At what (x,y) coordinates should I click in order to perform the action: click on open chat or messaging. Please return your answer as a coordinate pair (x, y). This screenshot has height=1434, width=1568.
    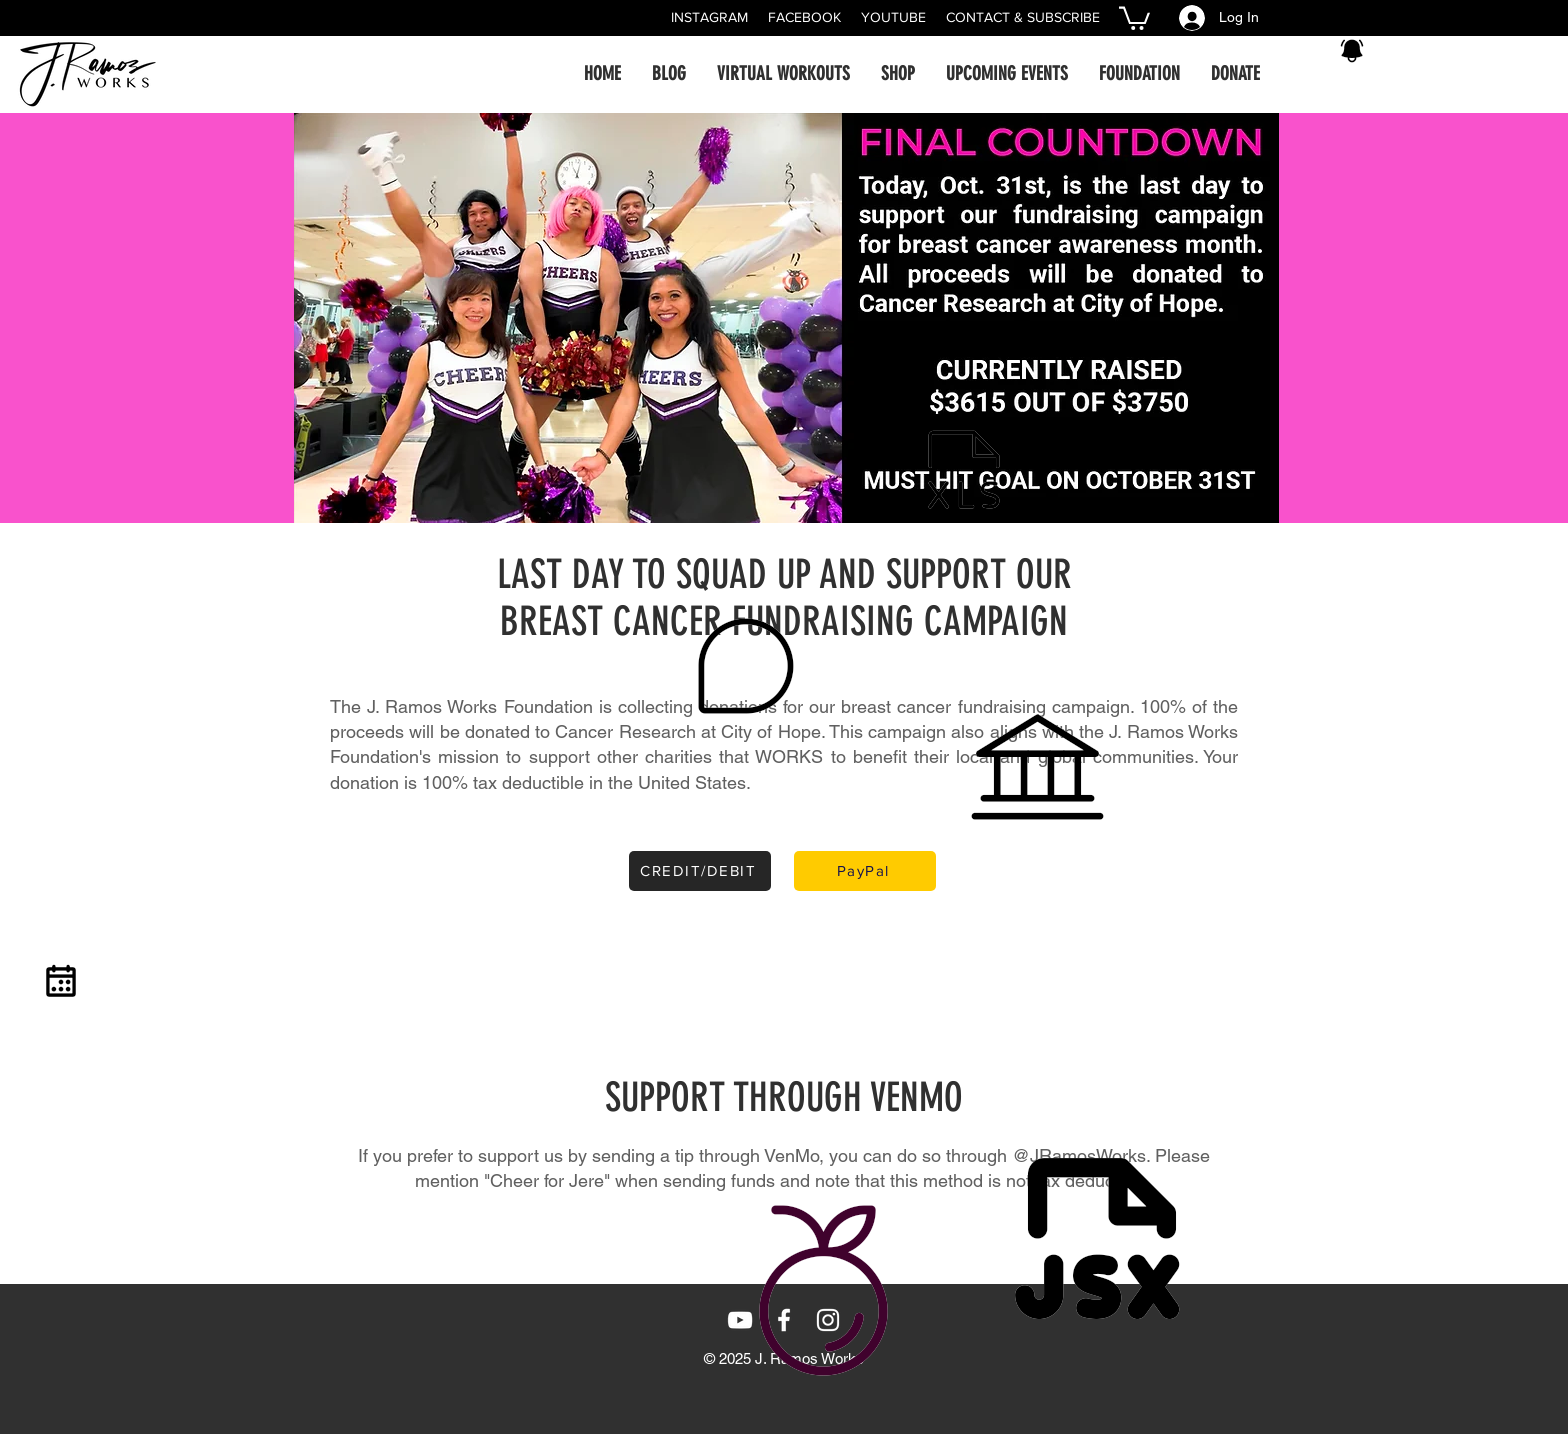
    Looking at the image, I should click on (744, 668).